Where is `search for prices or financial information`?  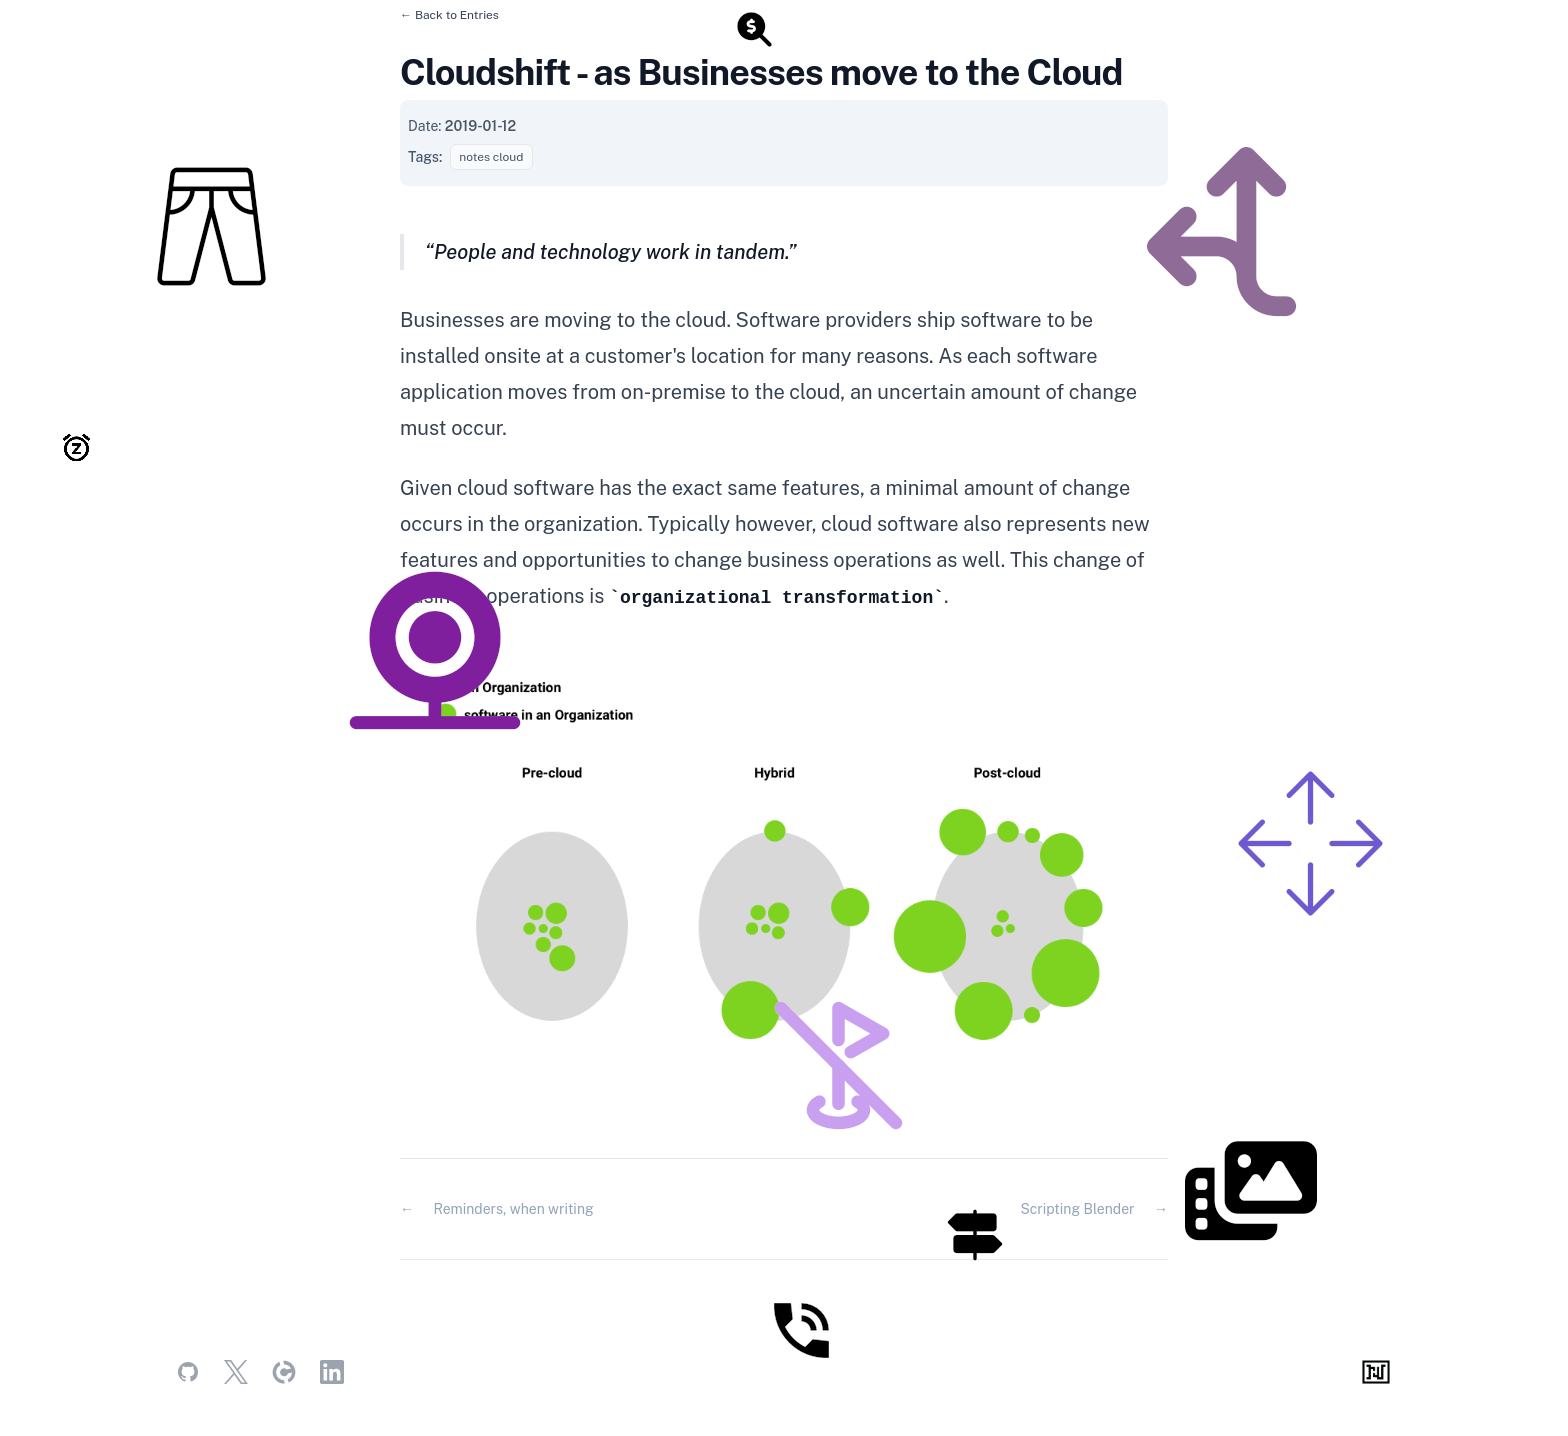
search for prices or financial information is located at coordinates (754, 29).